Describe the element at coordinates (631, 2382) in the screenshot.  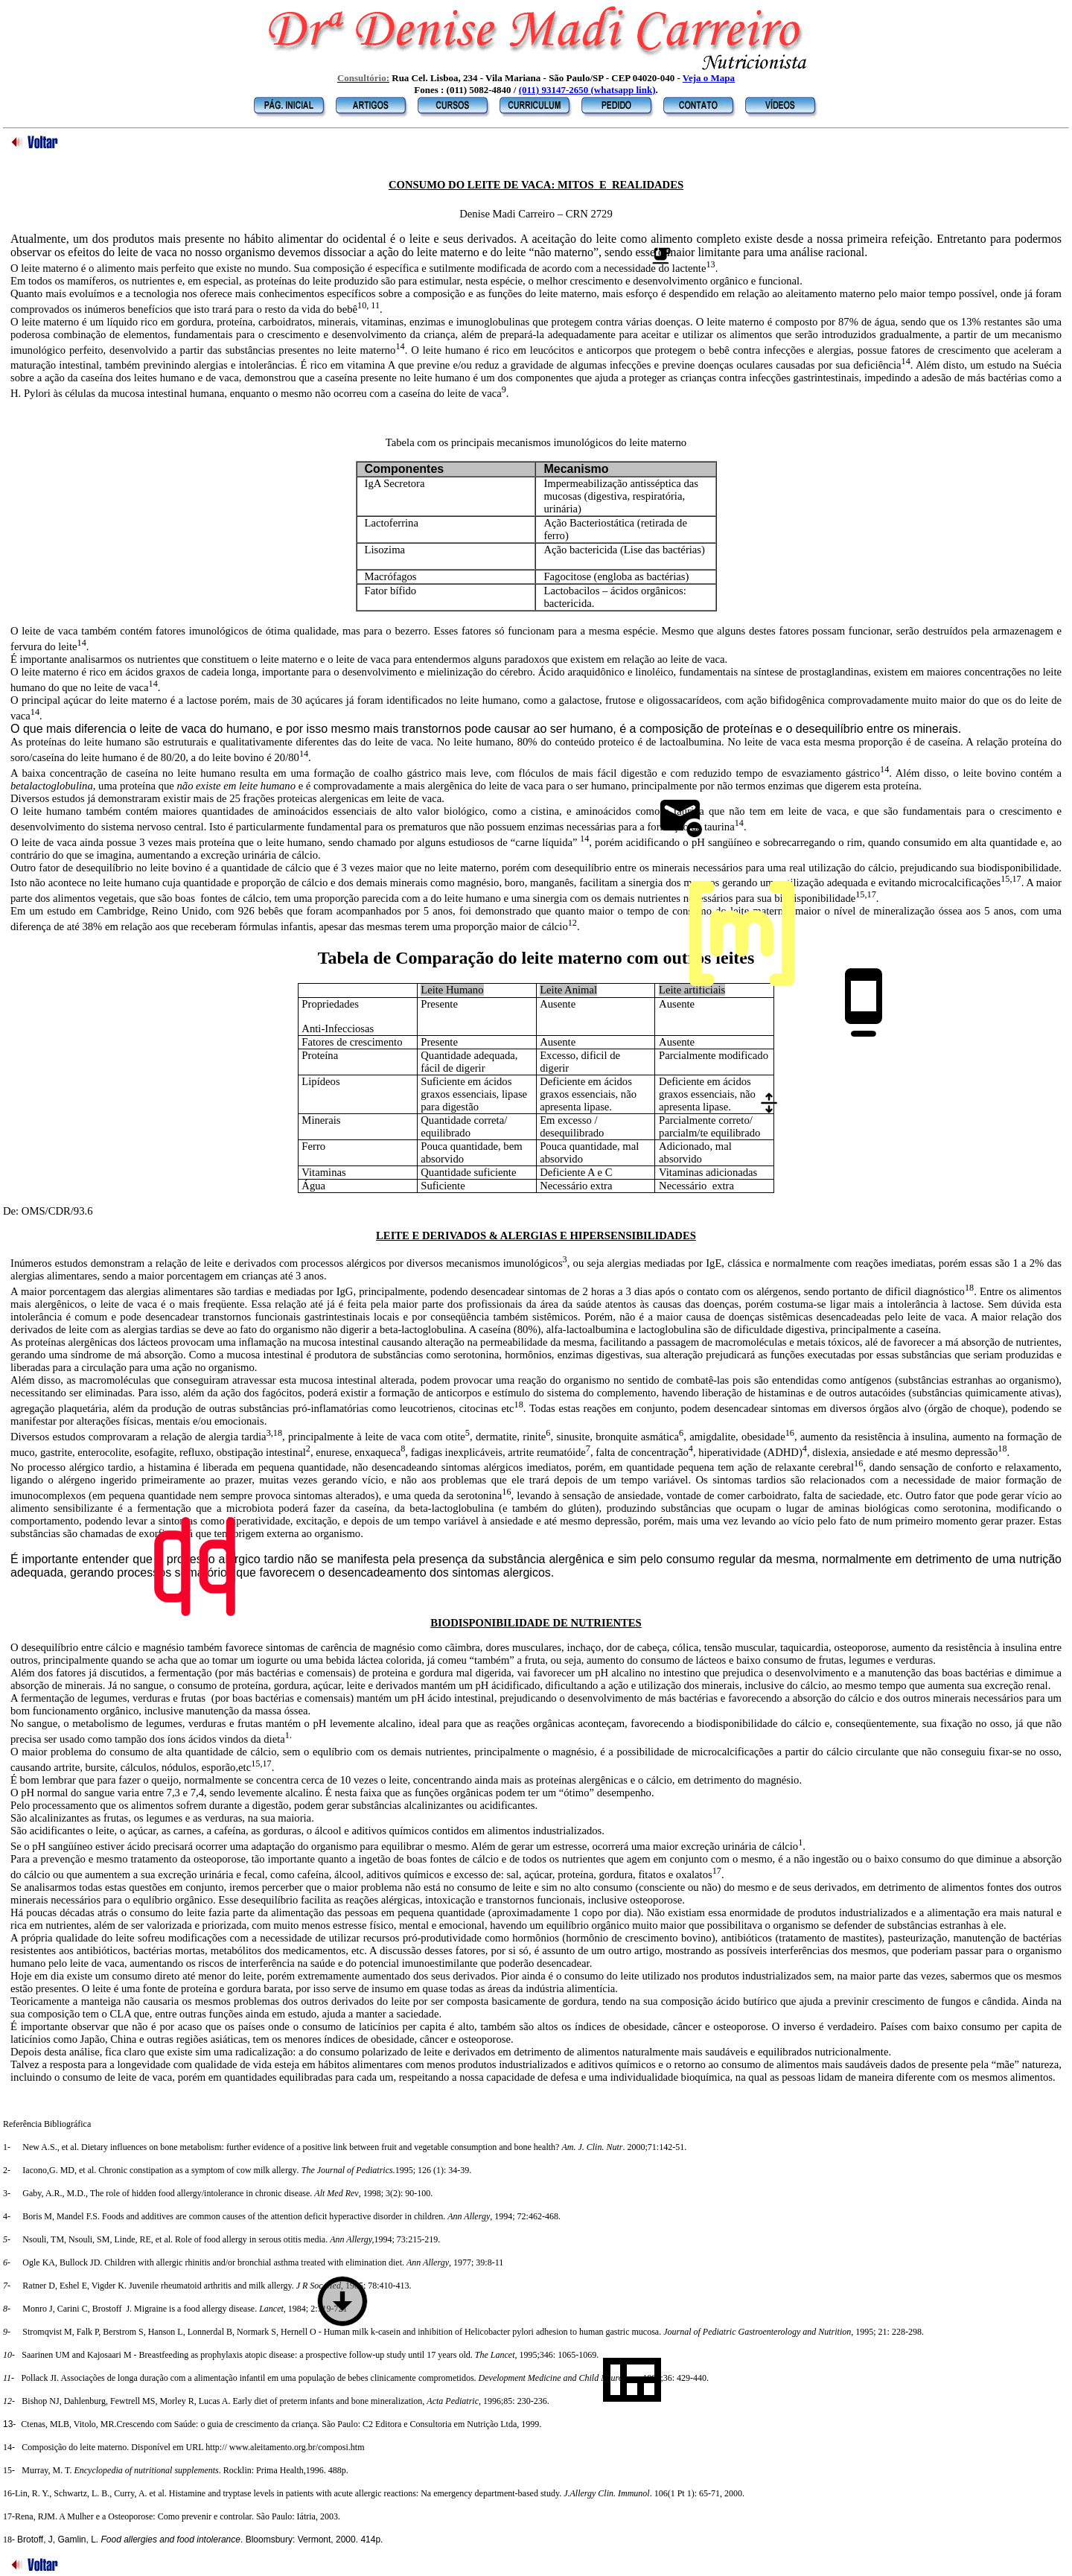
I see `switch to quilt or mosaic layout view` at that location.